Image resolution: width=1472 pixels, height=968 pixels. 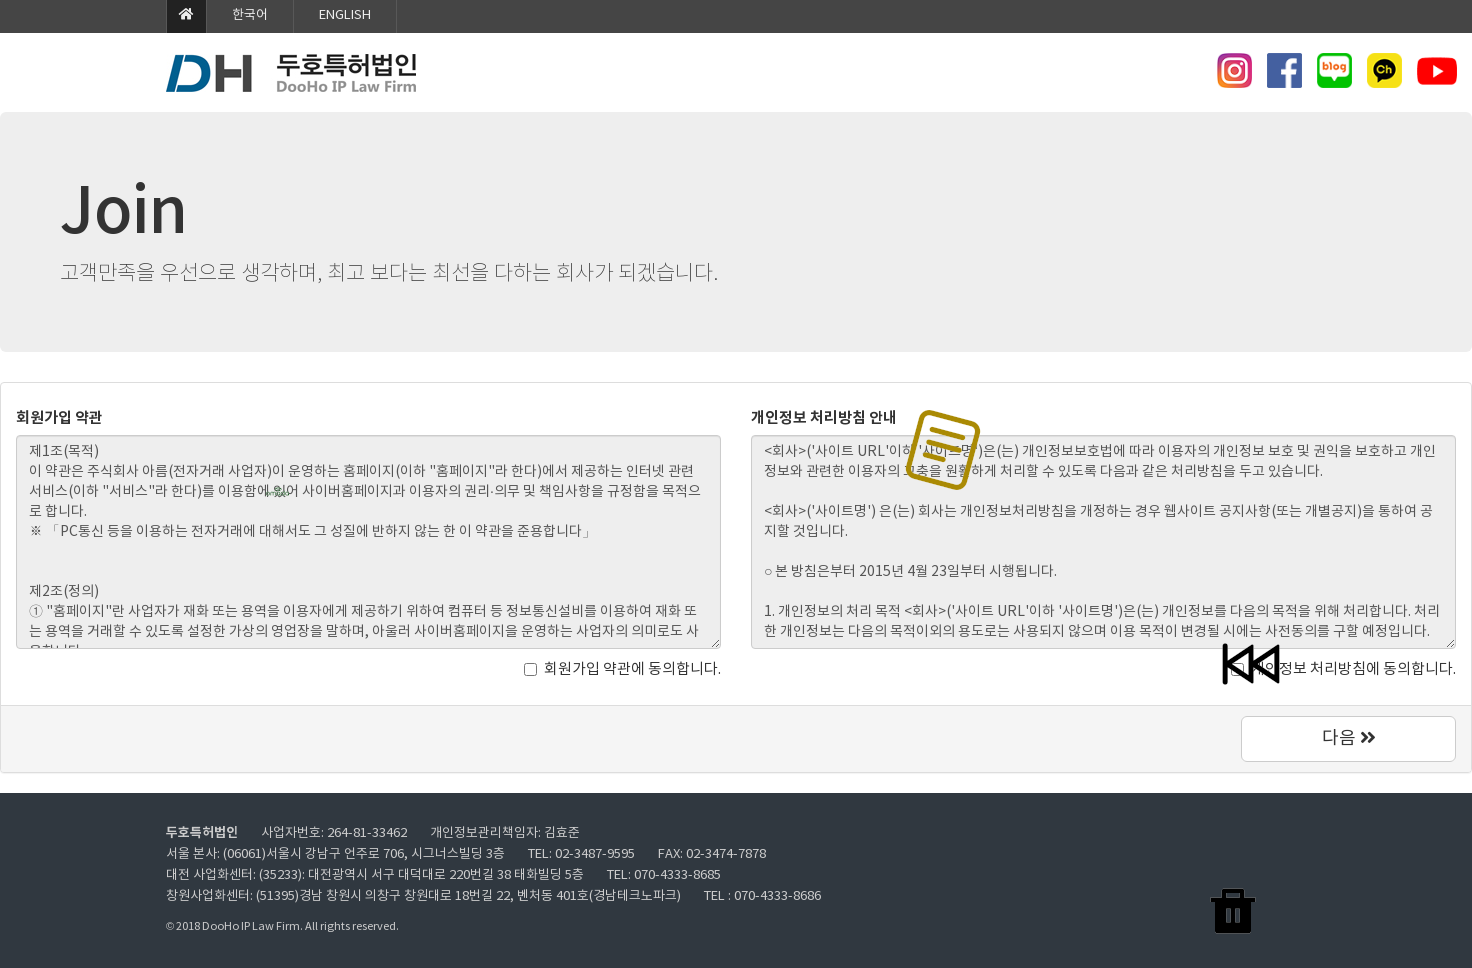 What do you see at coordinates (277, 491) in the screenshot?
I see `omada cloud logo` at bounding box center [277, 491].